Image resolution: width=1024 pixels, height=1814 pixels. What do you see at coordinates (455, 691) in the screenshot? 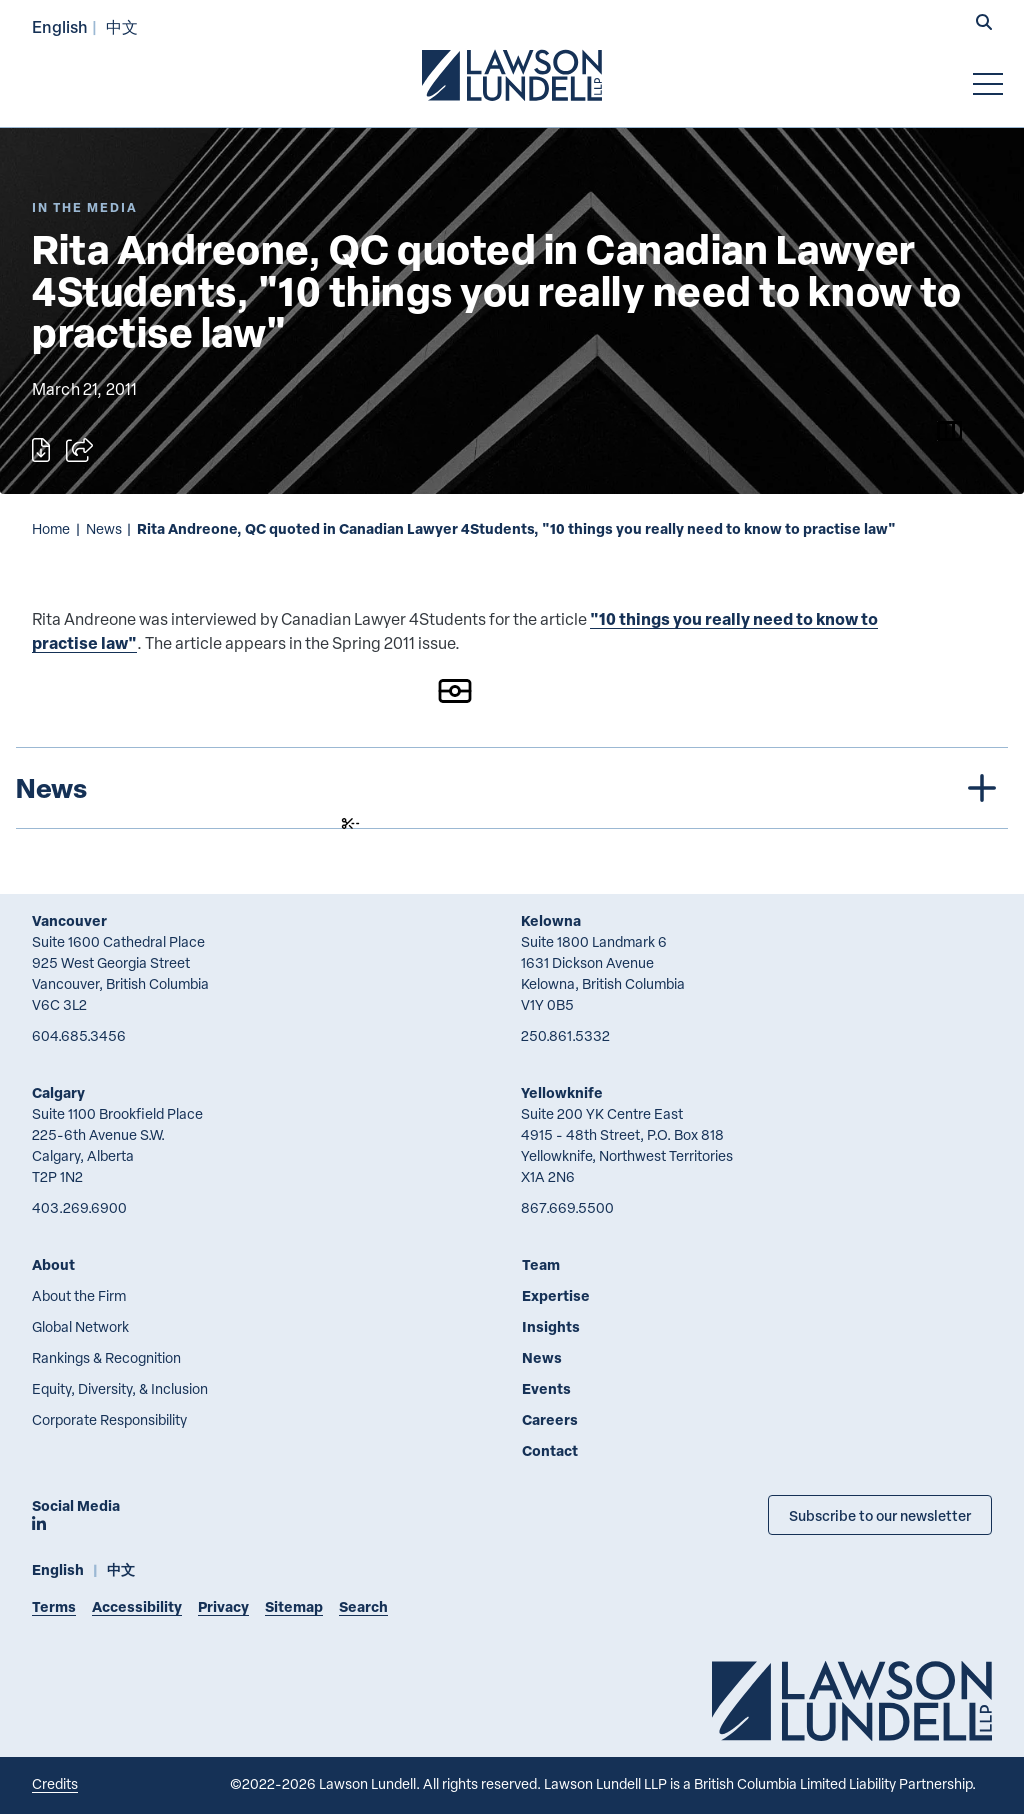
I see `access electronic passport or travel documents` at bounding box center [455, 691].